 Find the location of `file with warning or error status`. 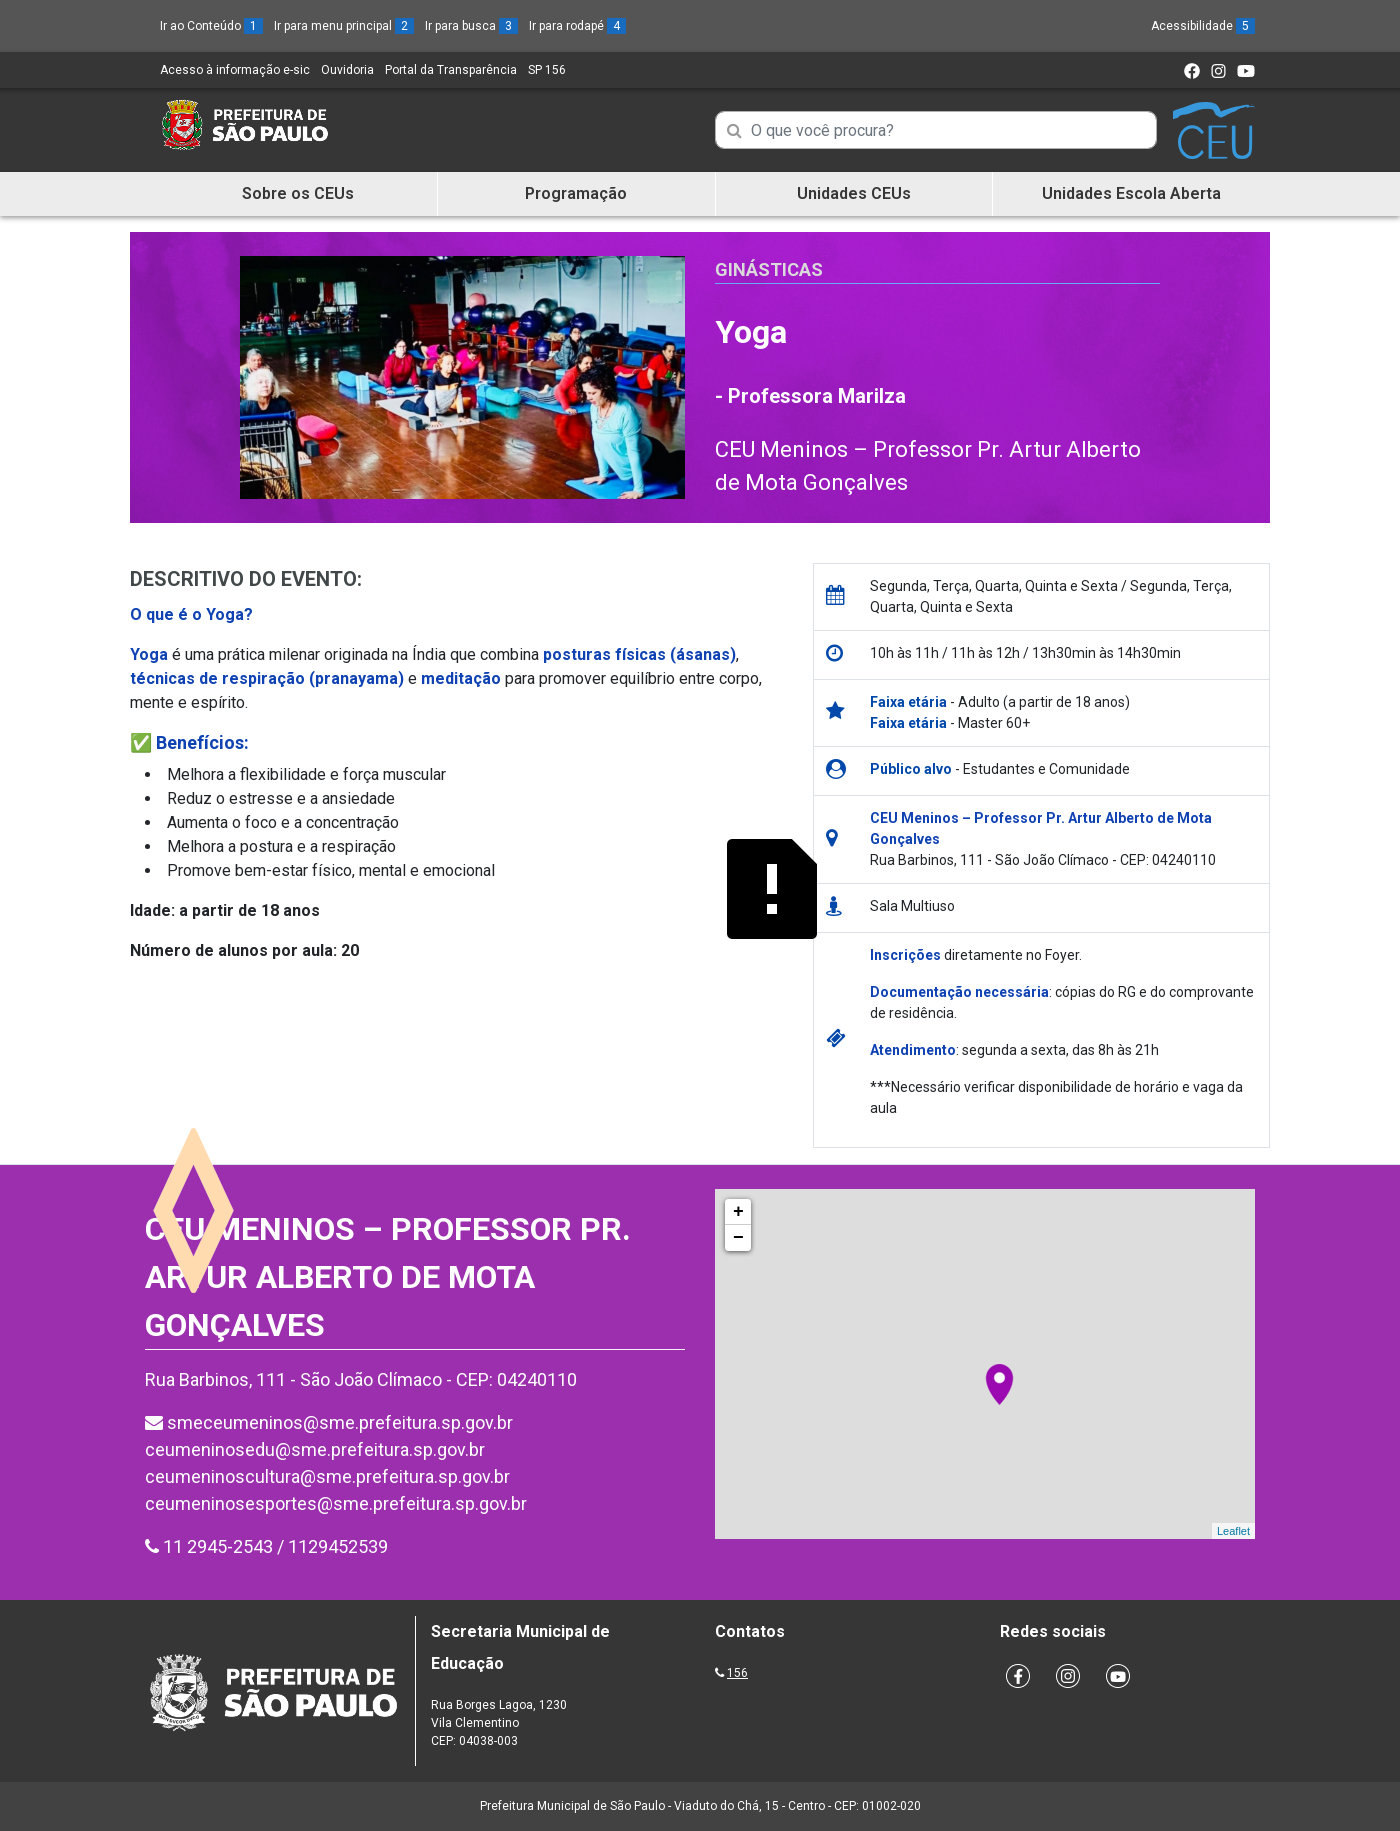

file with warning or error status is located at coordinates (772, 889).